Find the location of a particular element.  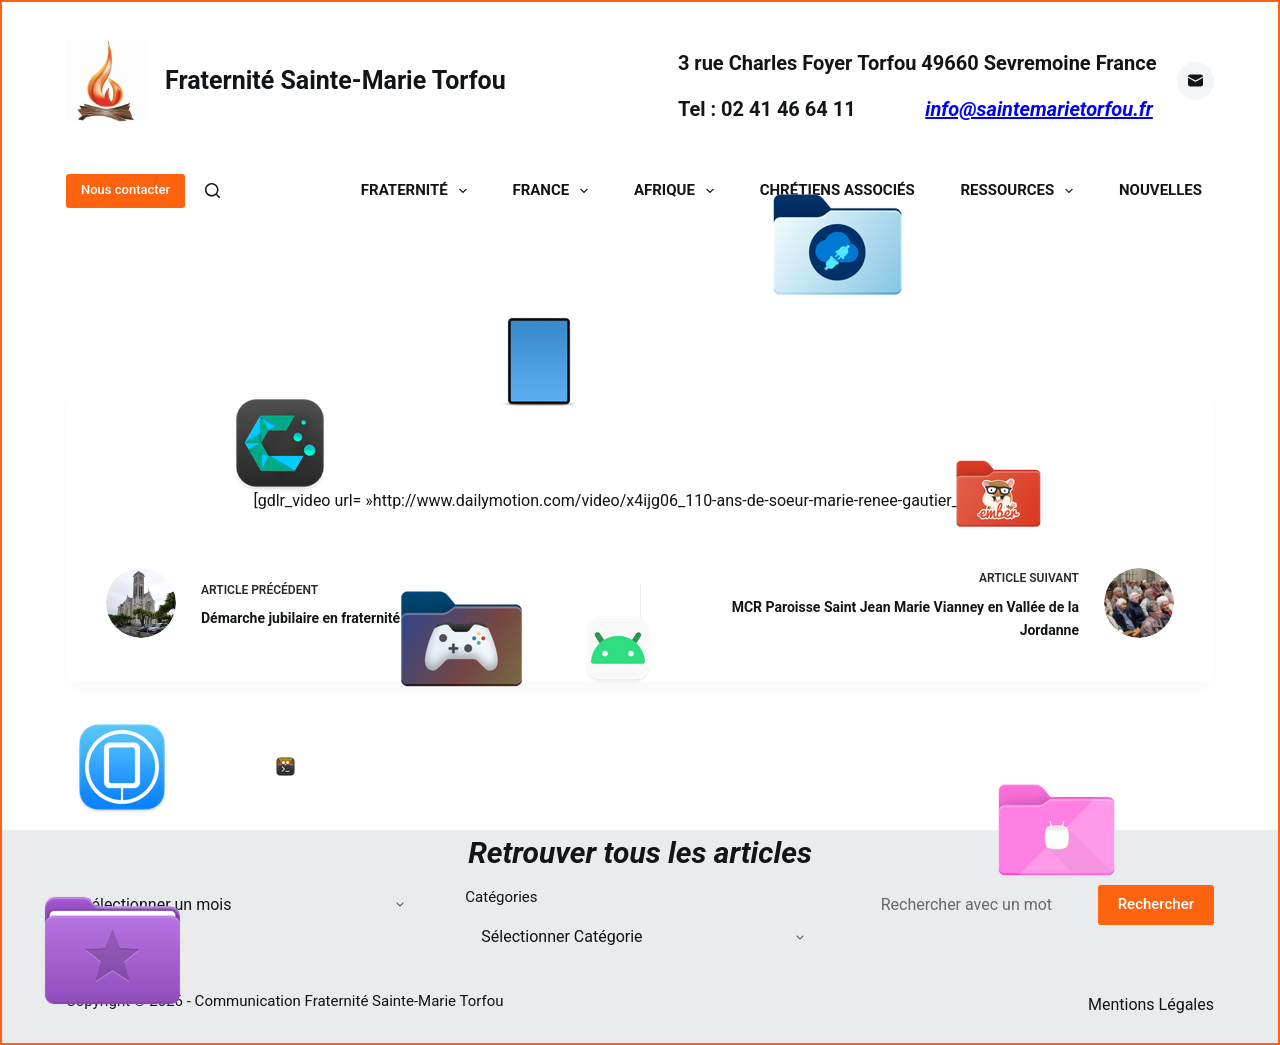

open microsoft iot plug and play folder is located at coordinates (837, 248).